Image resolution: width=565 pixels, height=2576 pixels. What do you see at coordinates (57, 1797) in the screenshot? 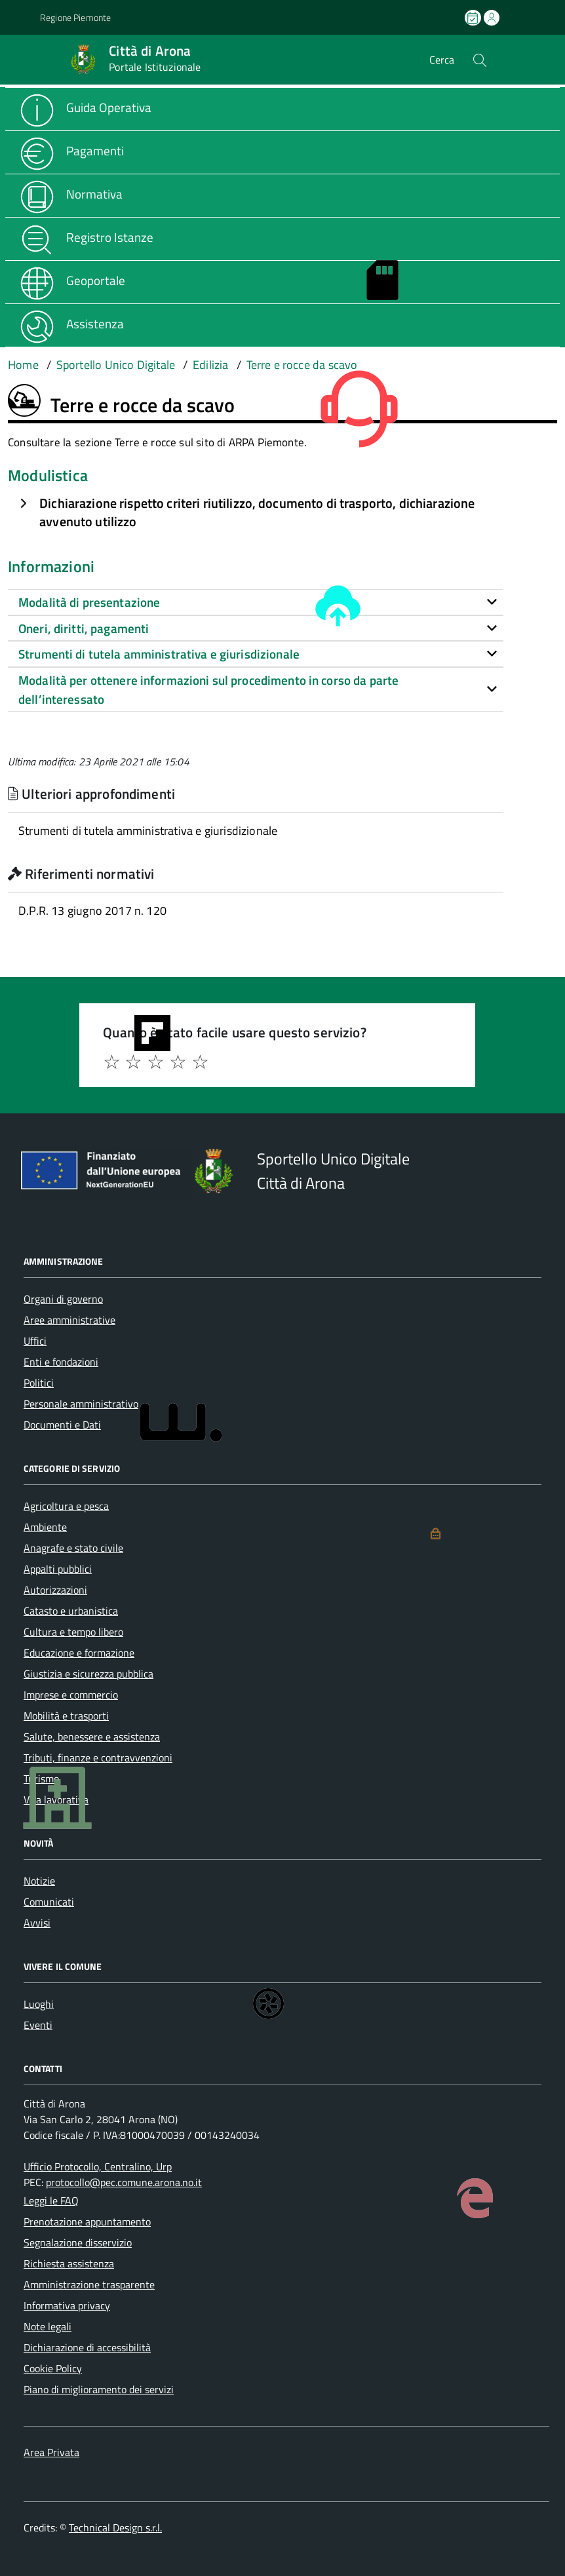
I see `find nearby hospitals` at bounding box center [57, 1797].